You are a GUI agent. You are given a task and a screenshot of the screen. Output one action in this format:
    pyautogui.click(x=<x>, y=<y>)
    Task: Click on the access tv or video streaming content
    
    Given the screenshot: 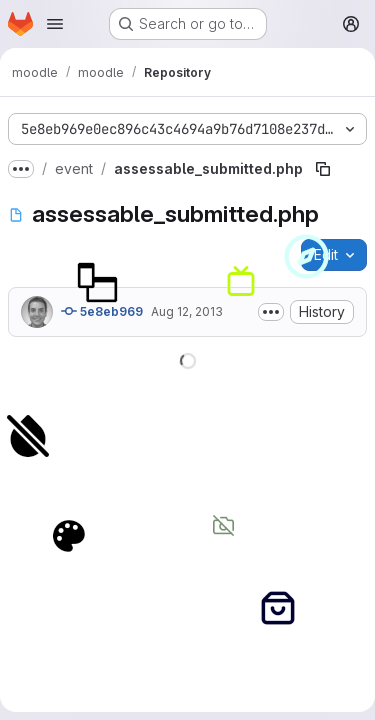 What is the action you would take?
    pyautogui.click(x=241, y=281)
    